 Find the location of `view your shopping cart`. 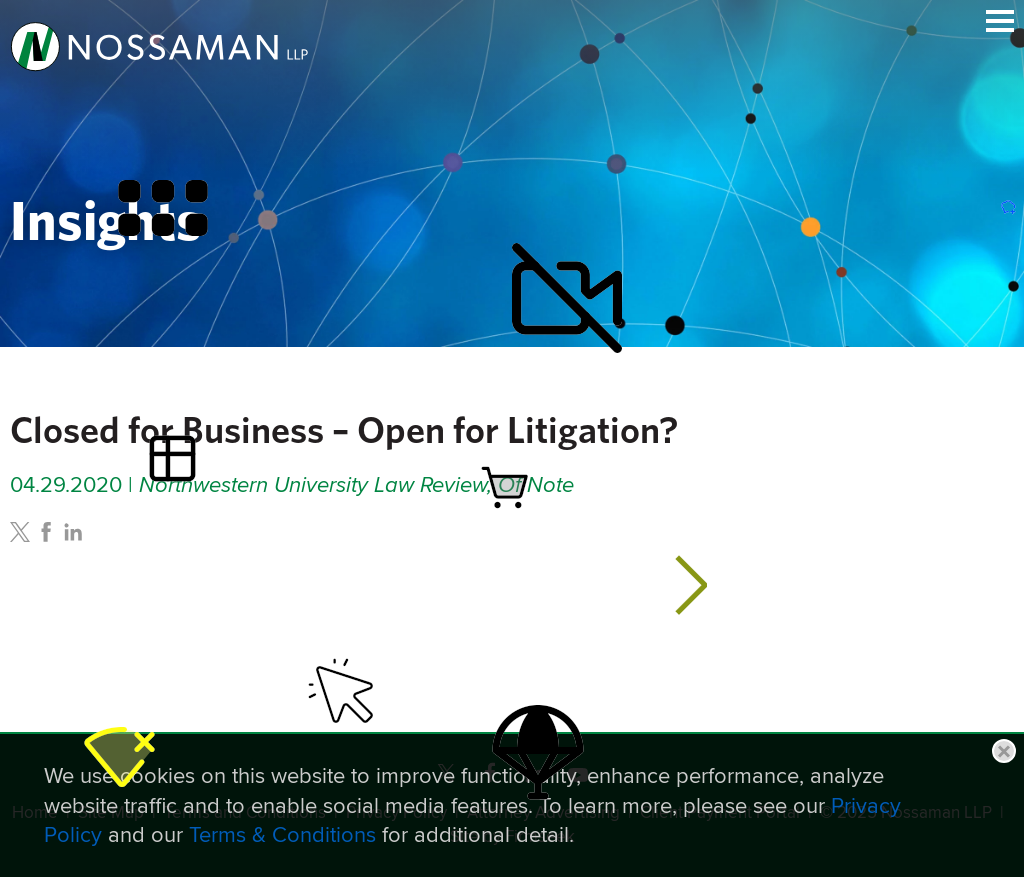

view your shopping cart is located at coordinates (505, 487).